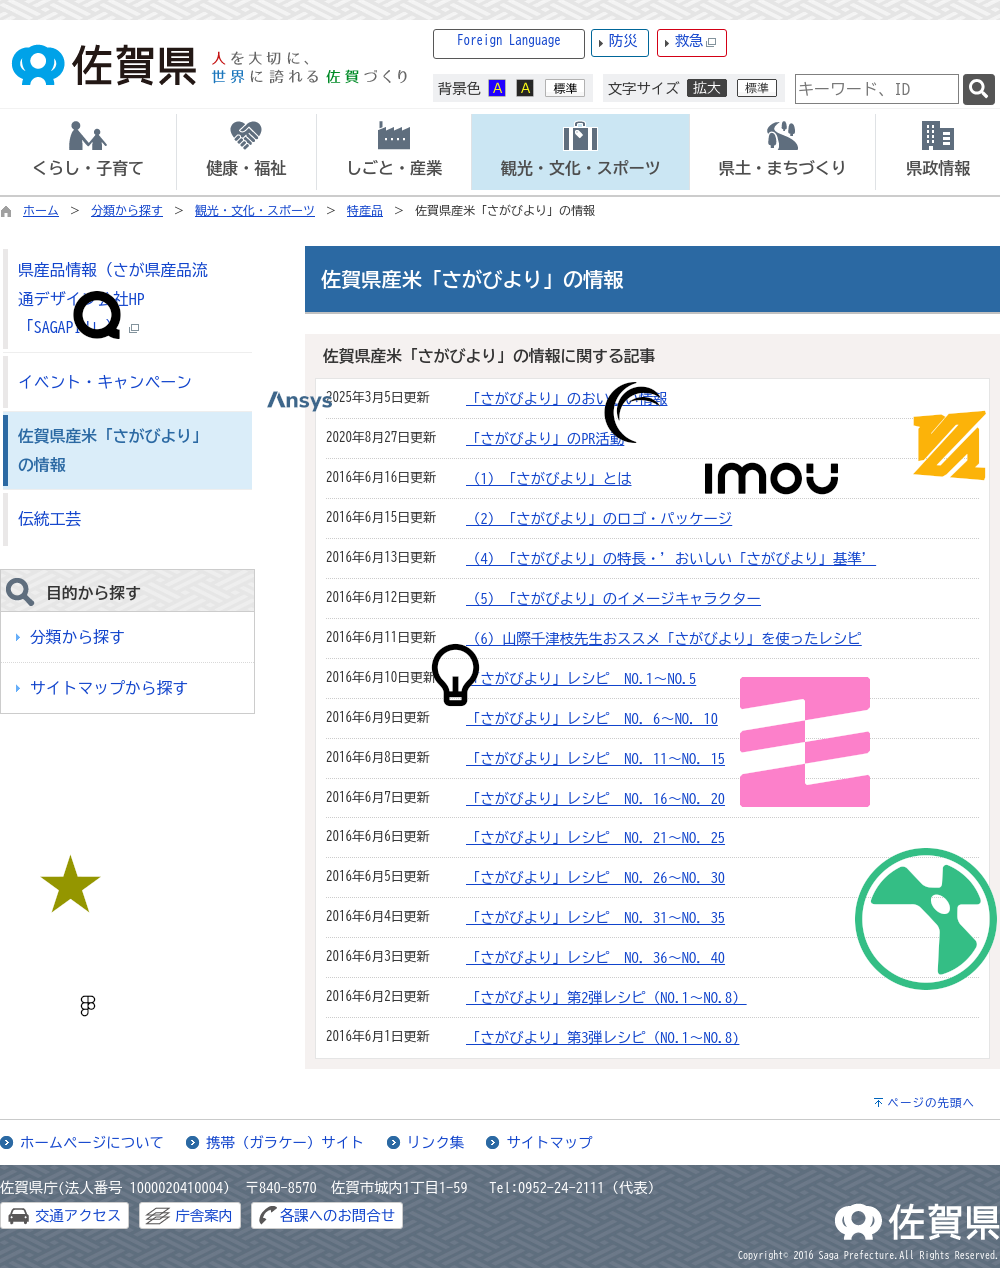  Describe the element at coordinates (949, 445) in the screenshot. I see `FFmpeg multimedia framework logo` at that location.